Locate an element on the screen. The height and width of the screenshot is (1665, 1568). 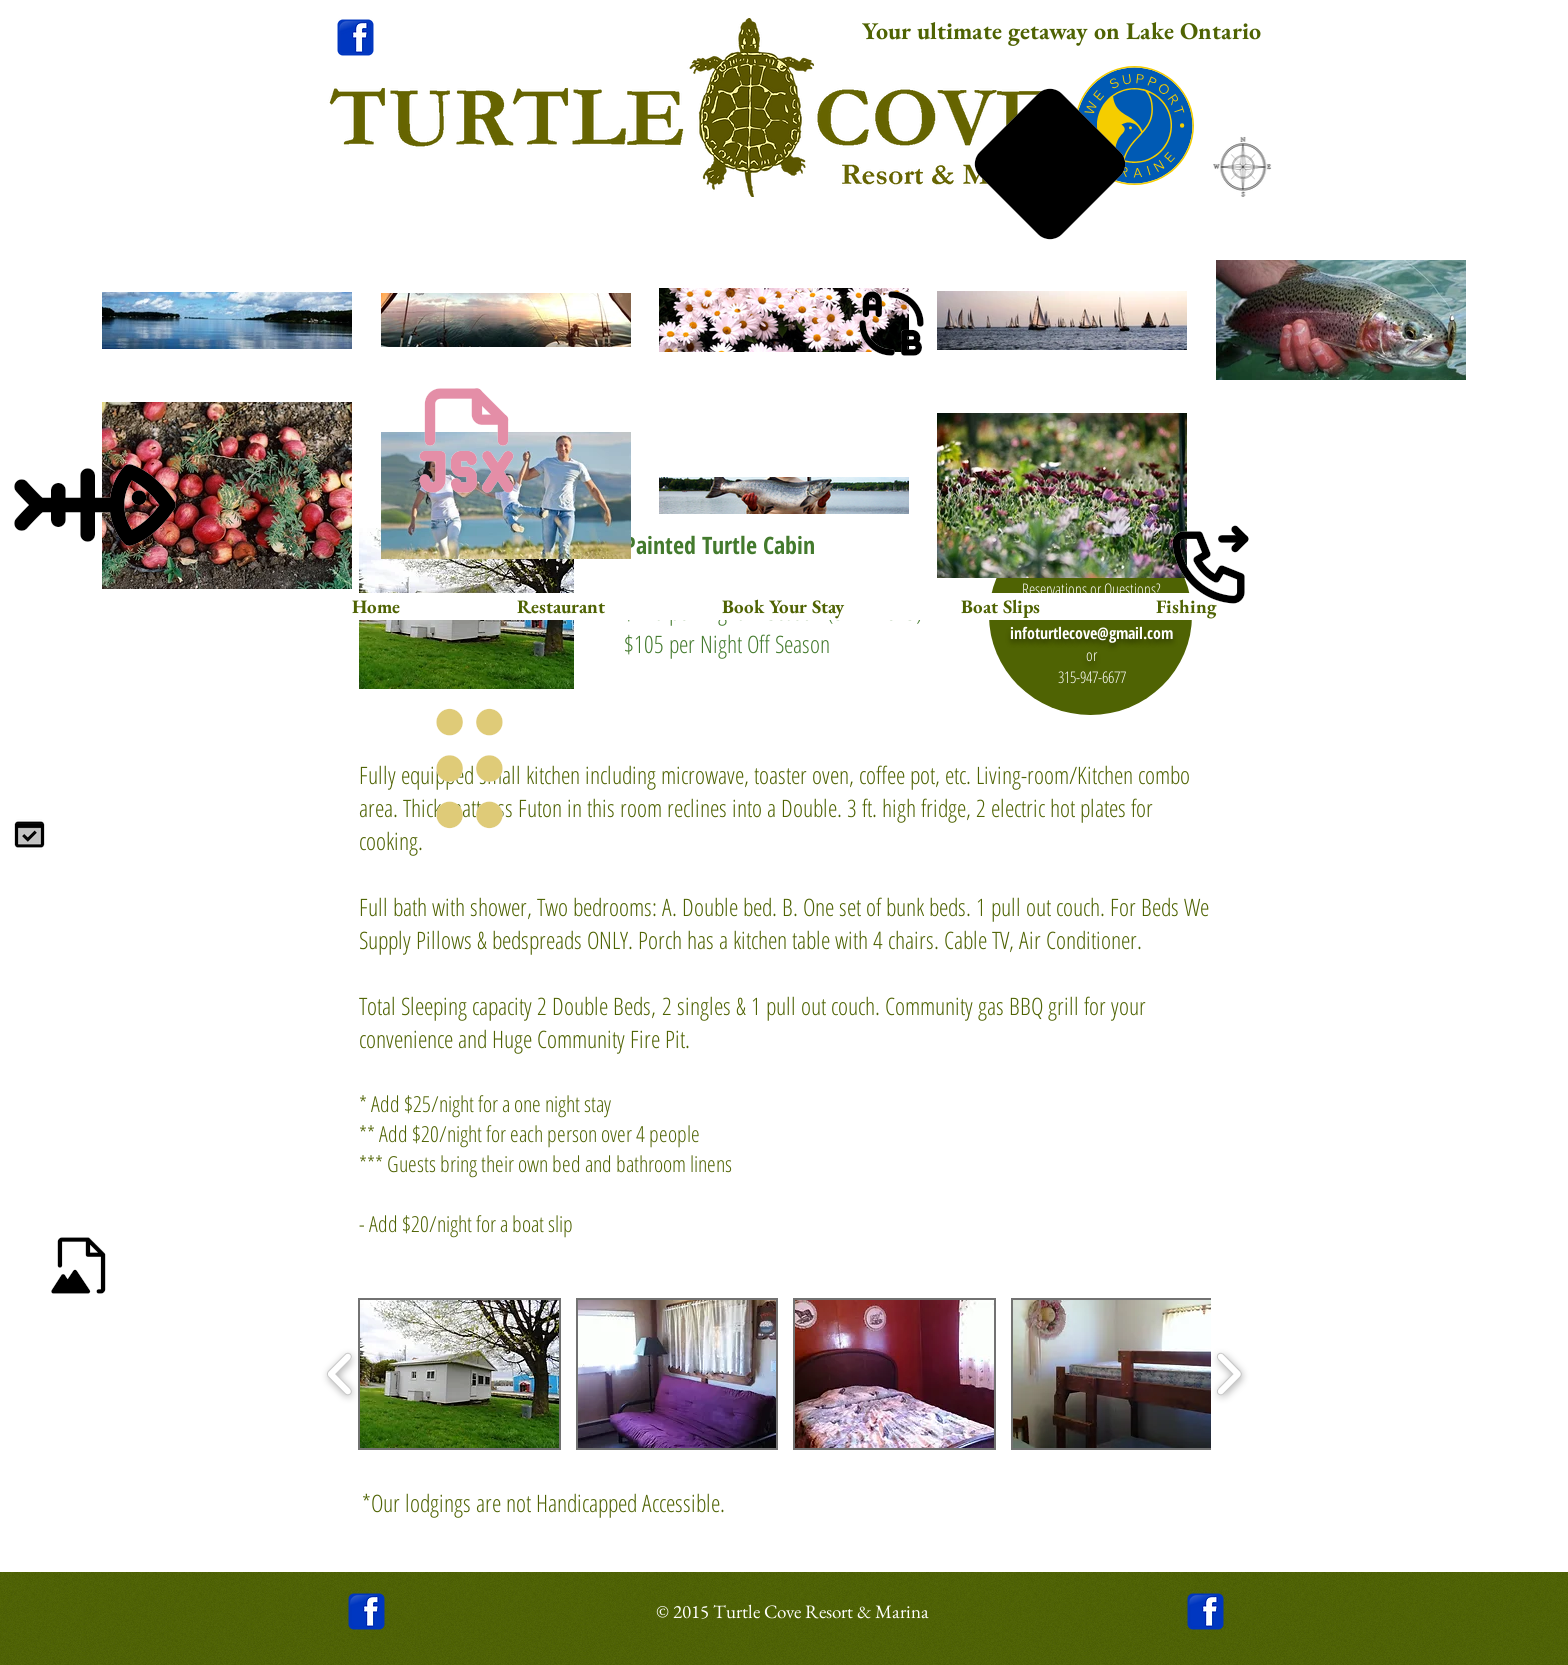
indicates a verified domain or website is located at coordinates (29, 834).